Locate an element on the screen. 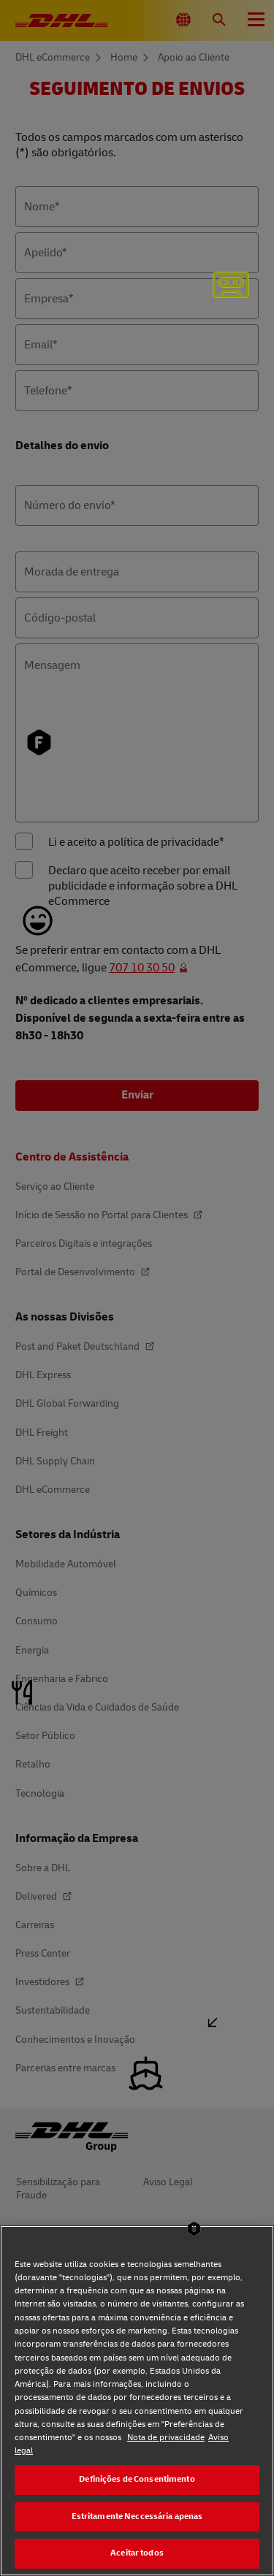  access shipping or delivery options is located at coordinates (145, 2073).